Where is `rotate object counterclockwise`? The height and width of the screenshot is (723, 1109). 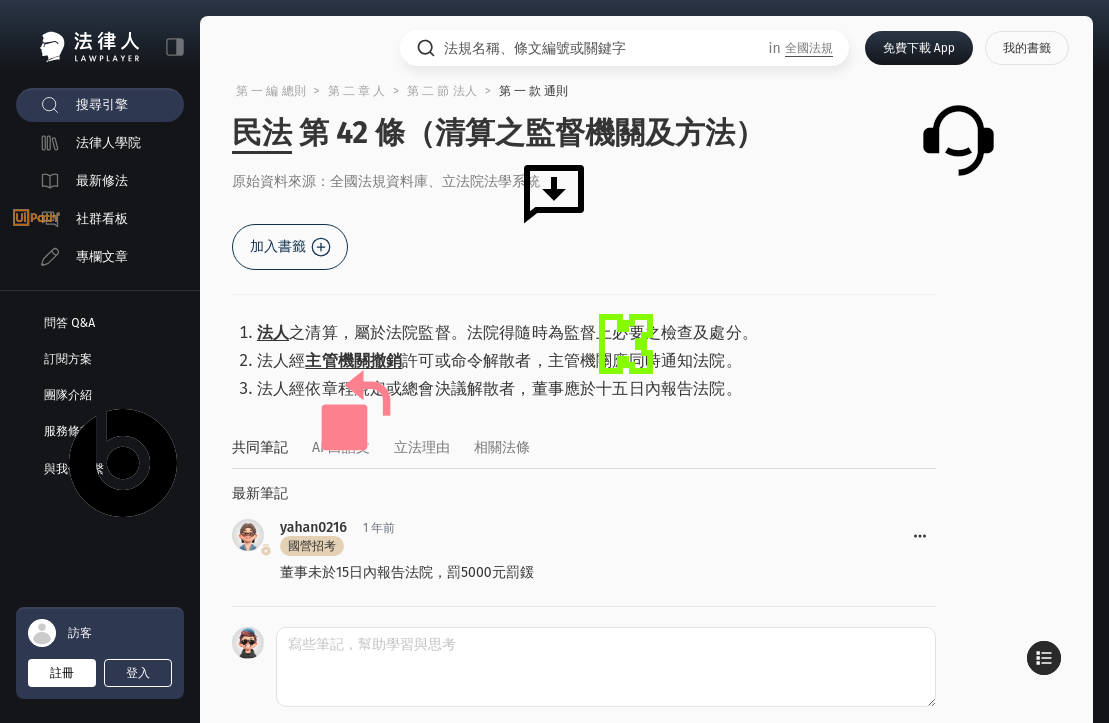
rotate object counterclockwise is located at coordinates (356, 412).